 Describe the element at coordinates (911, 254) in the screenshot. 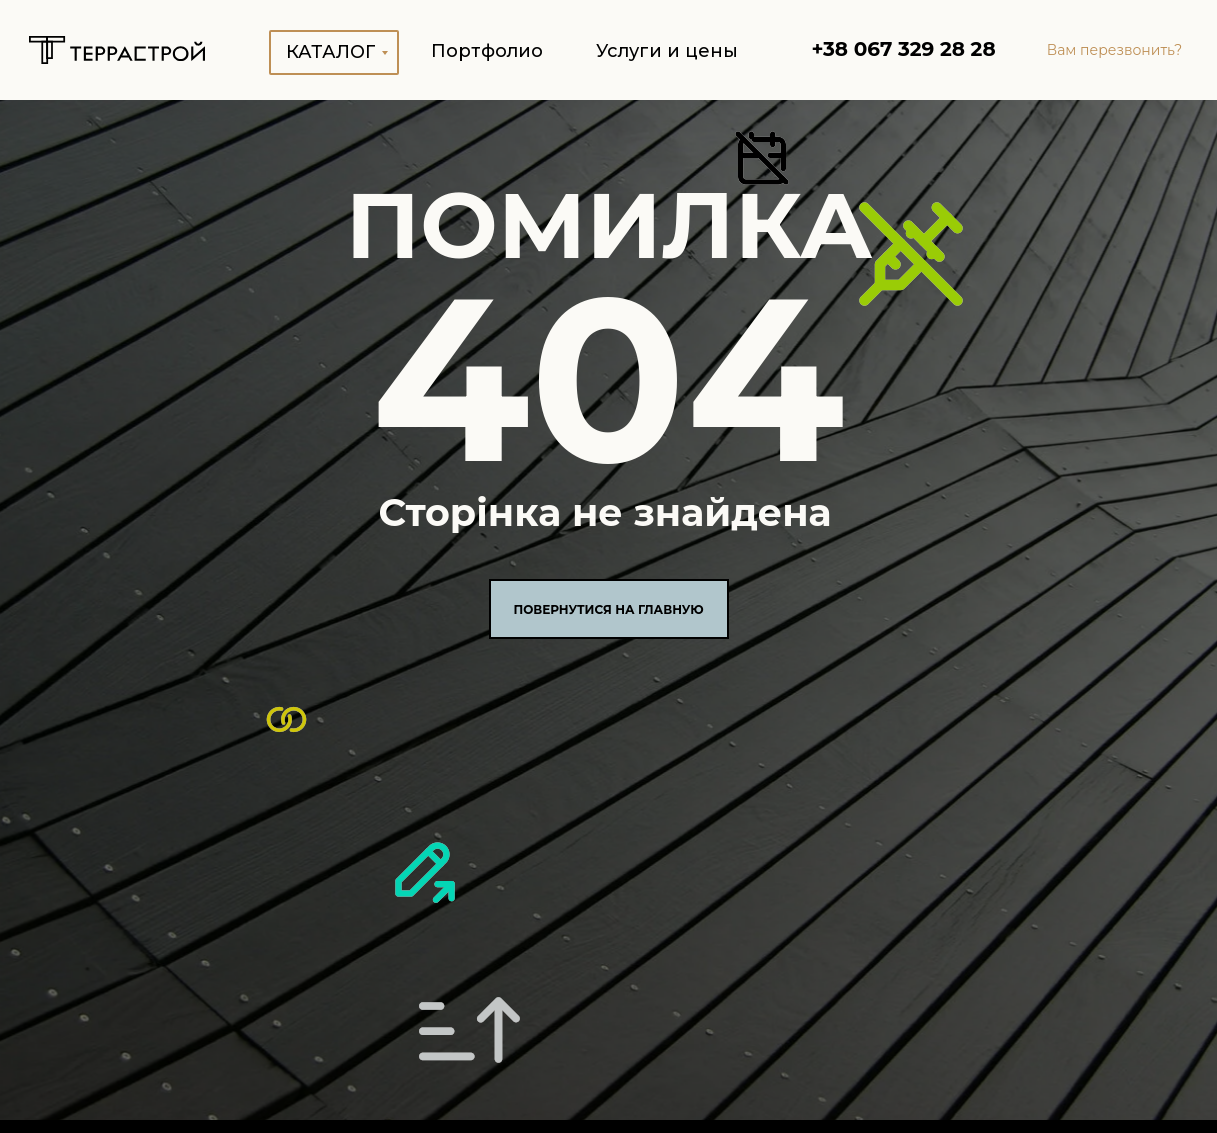

I see `indicates vaccination not available or required` at that location.